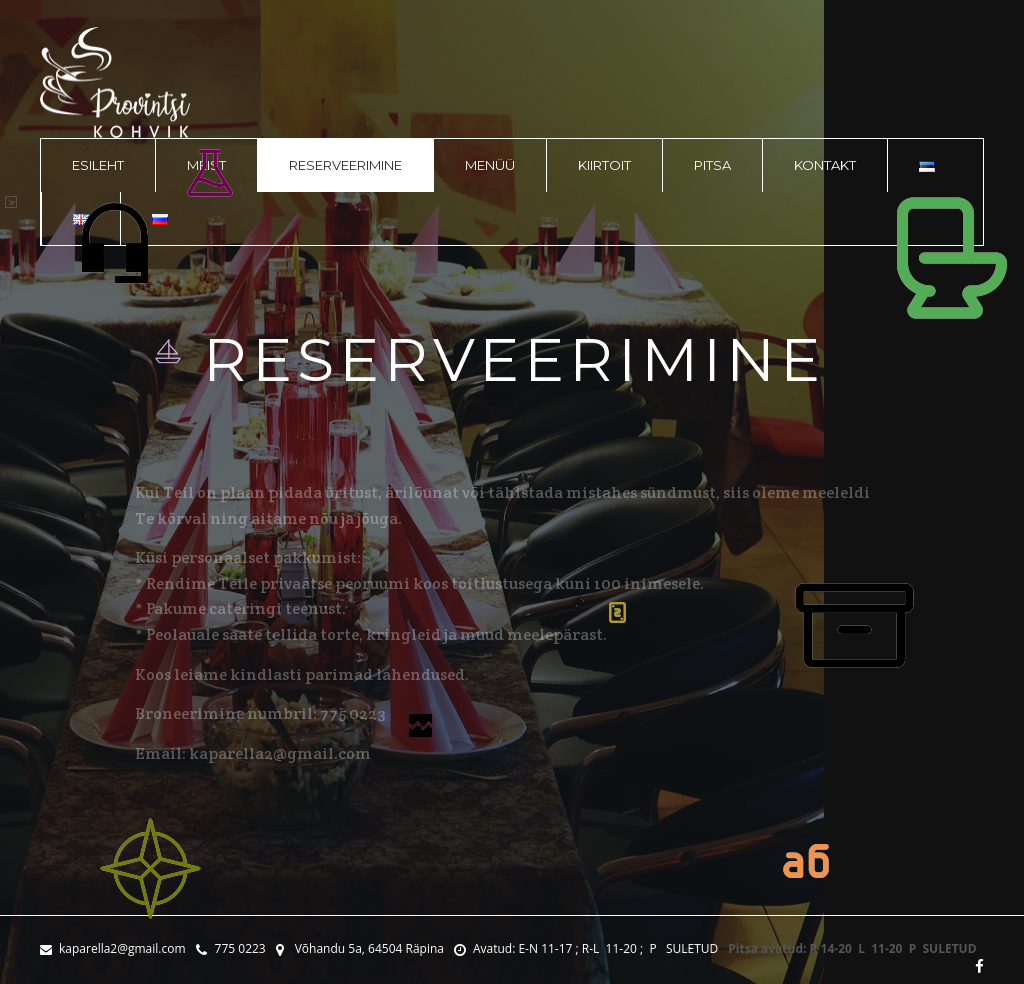 The width and height of the screenshot is (1024, 984). Describe the element at coordinates (11, 202) in the screenshot. I see `navigate to bottom-right corner` at that location.